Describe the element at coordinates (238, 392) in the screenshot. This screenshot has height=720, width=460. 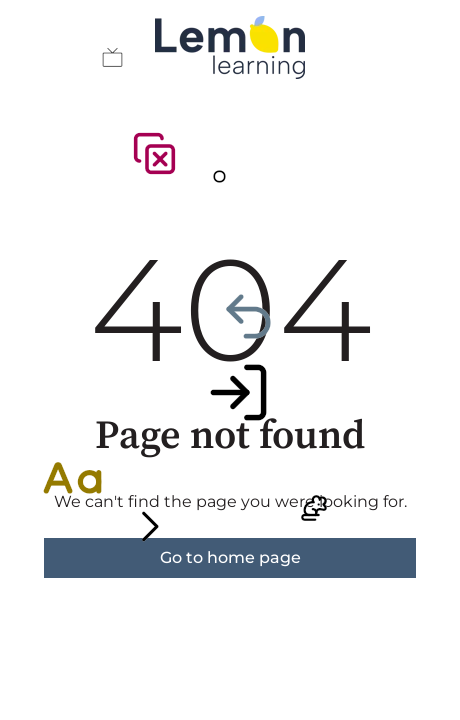
I see `sign in to your account` at that location.